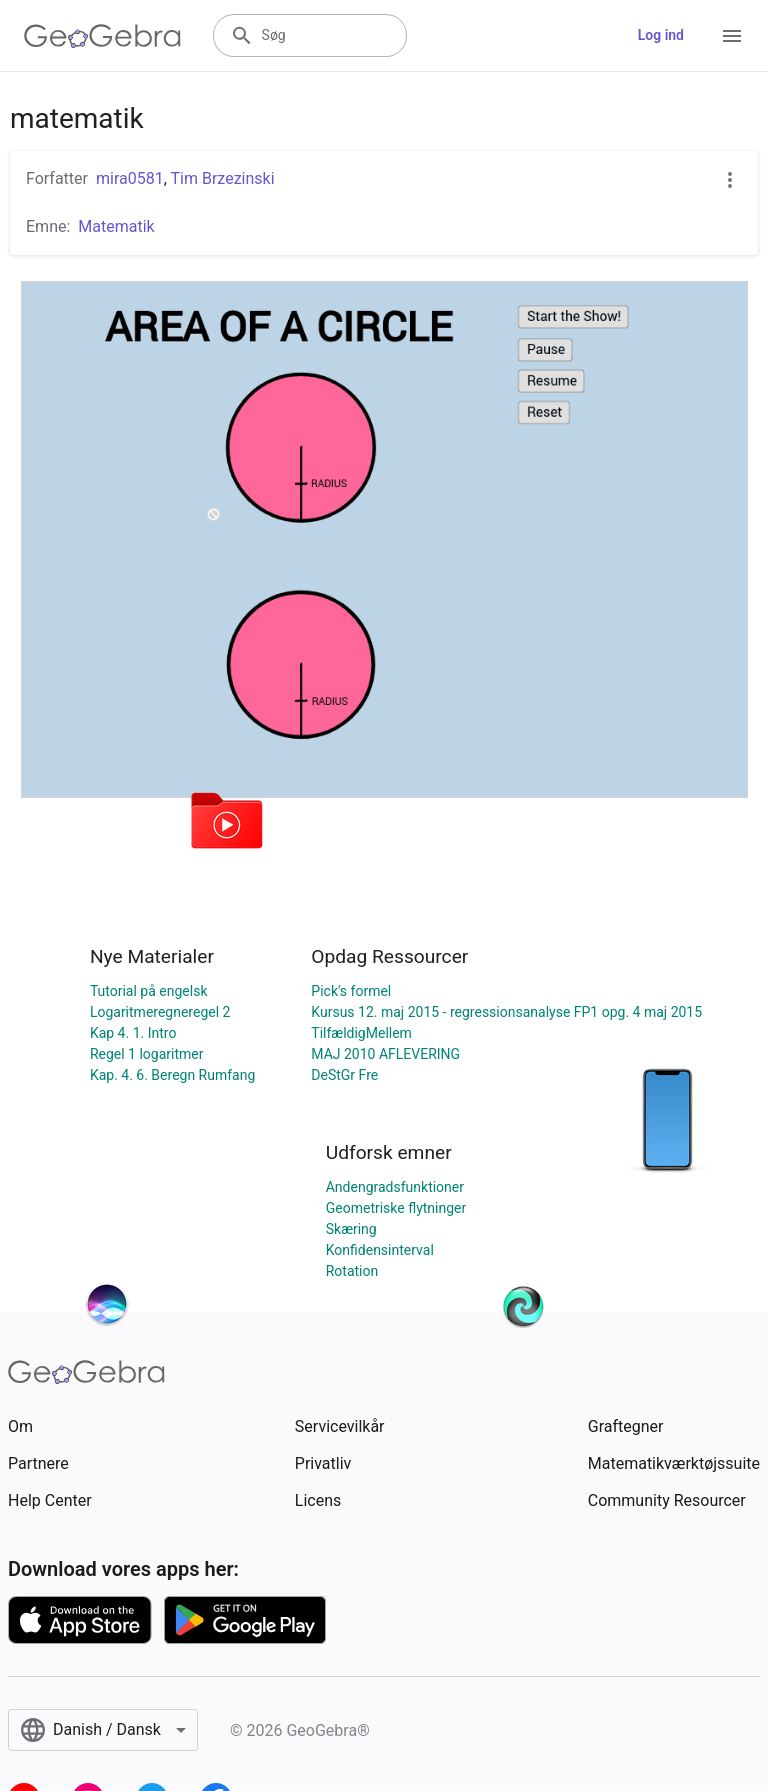  What do you see at coordinates (523, 1306) in the screenshot?
I see `disk erasing or secure wipe in progress` at bounding box center [523, 1306].